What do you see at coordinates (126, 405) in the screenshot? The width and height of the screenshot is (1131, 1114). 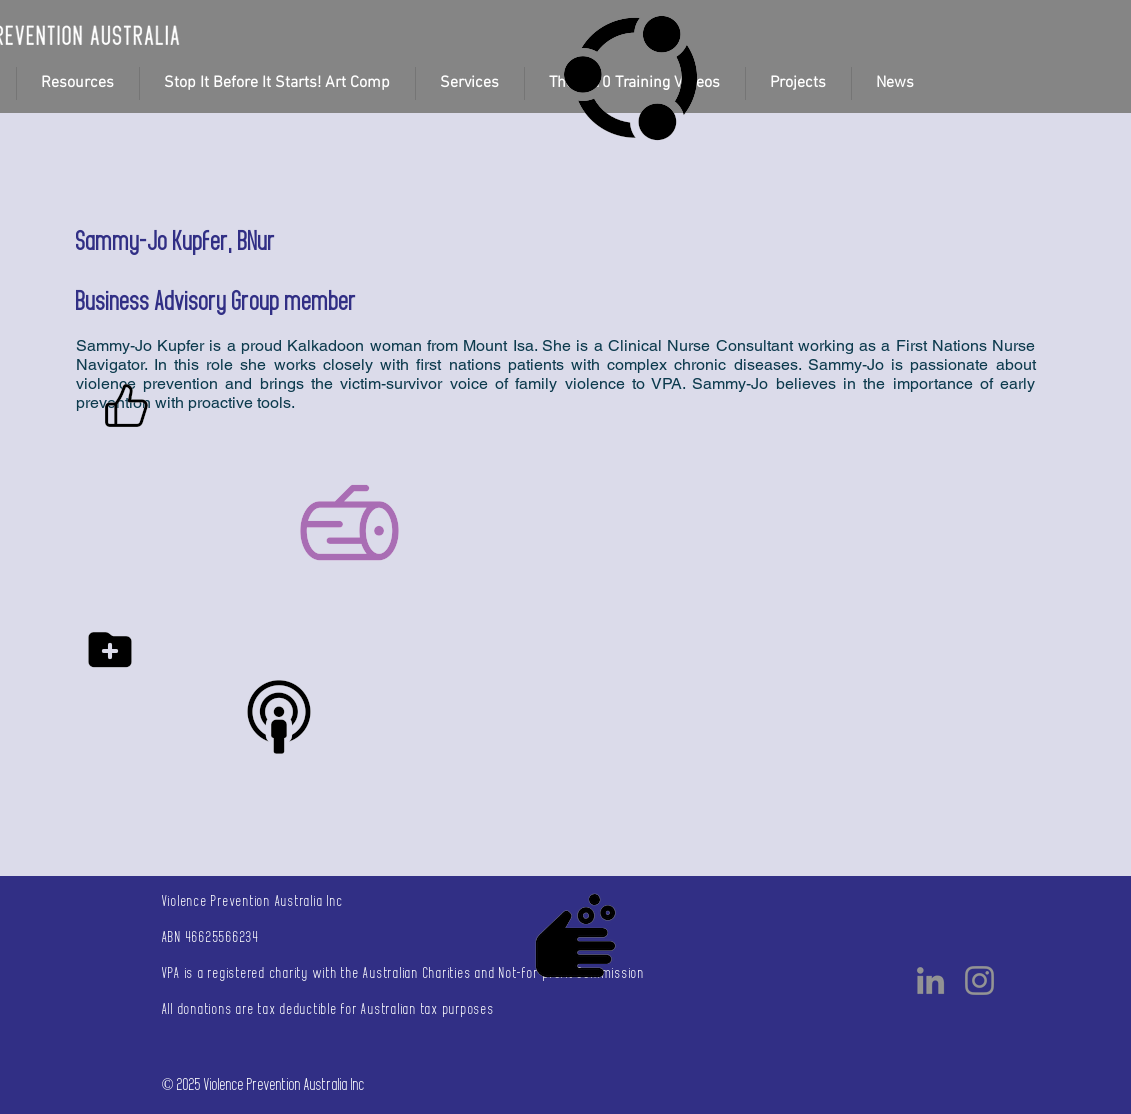 I see `like or approve content` at bounding box center [126, 405].